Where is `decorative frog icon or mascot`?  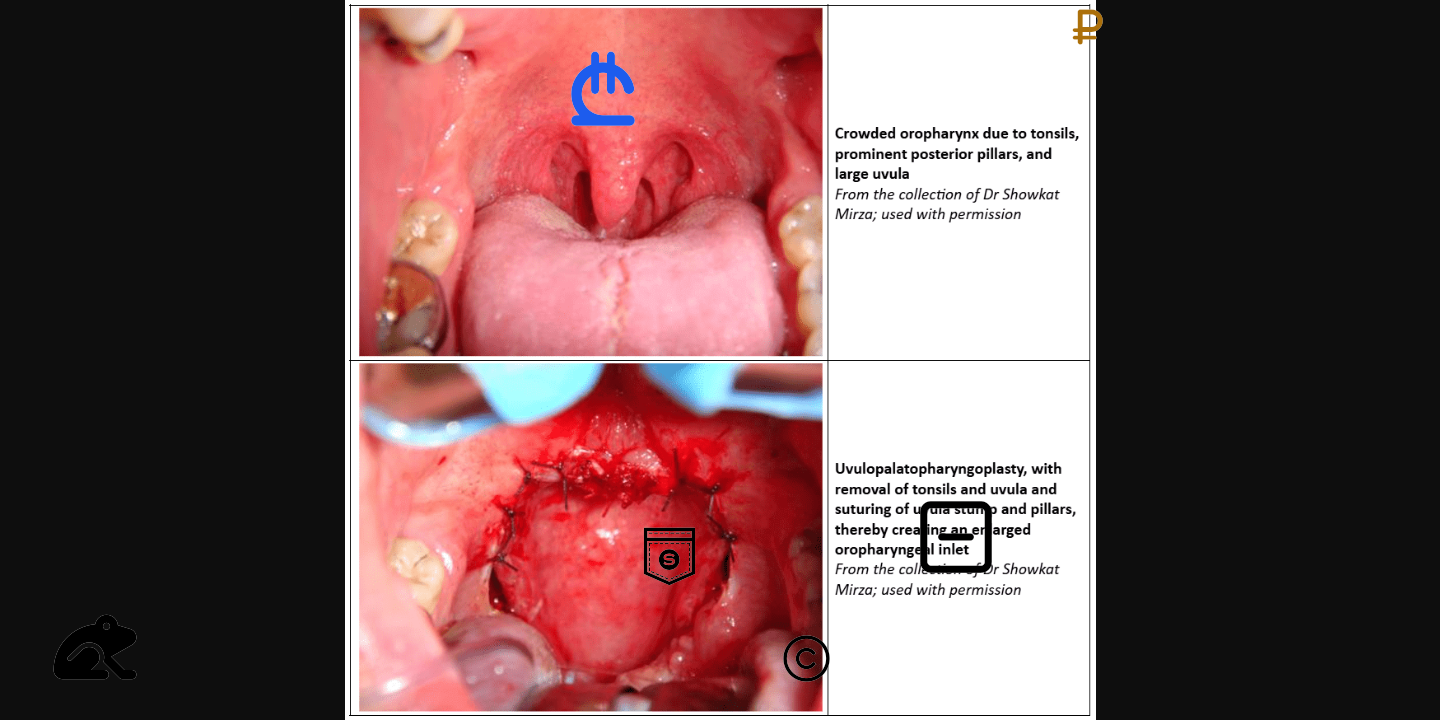
decorative frog icon or mascot is located at coordinates (95, 647).